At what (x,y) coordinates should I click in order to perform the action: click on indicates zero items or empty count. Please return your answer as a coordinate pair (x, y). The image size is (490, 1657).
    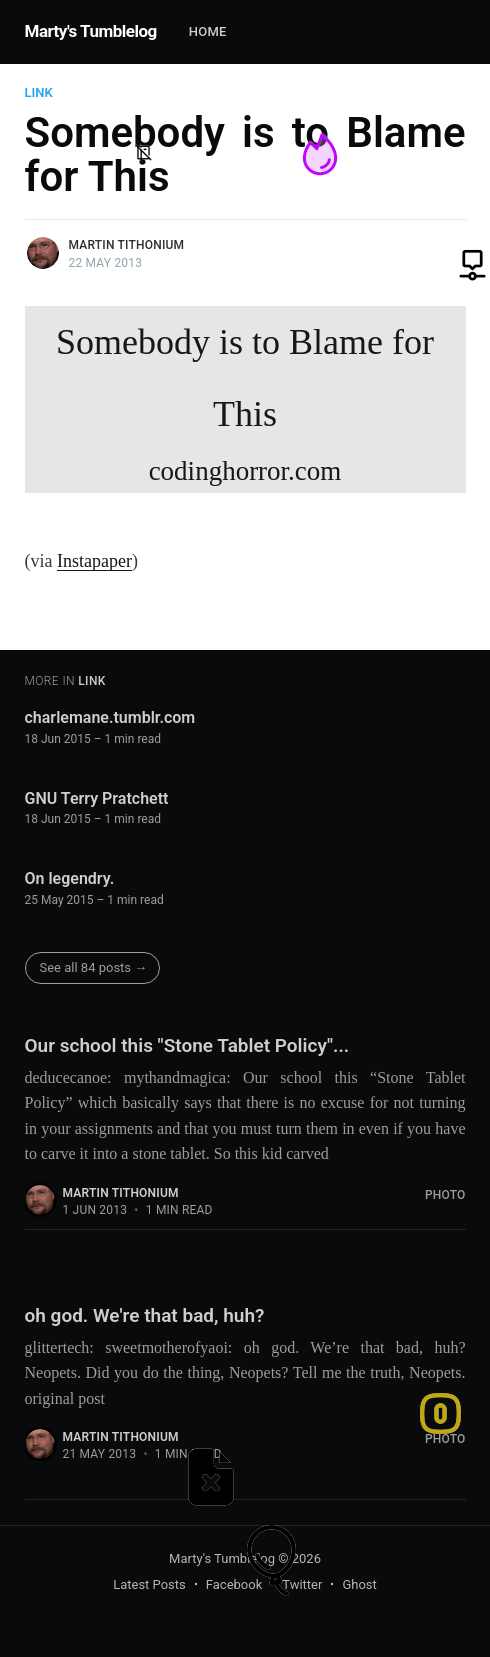
    Looking at the image, I should click on (440, 1413).